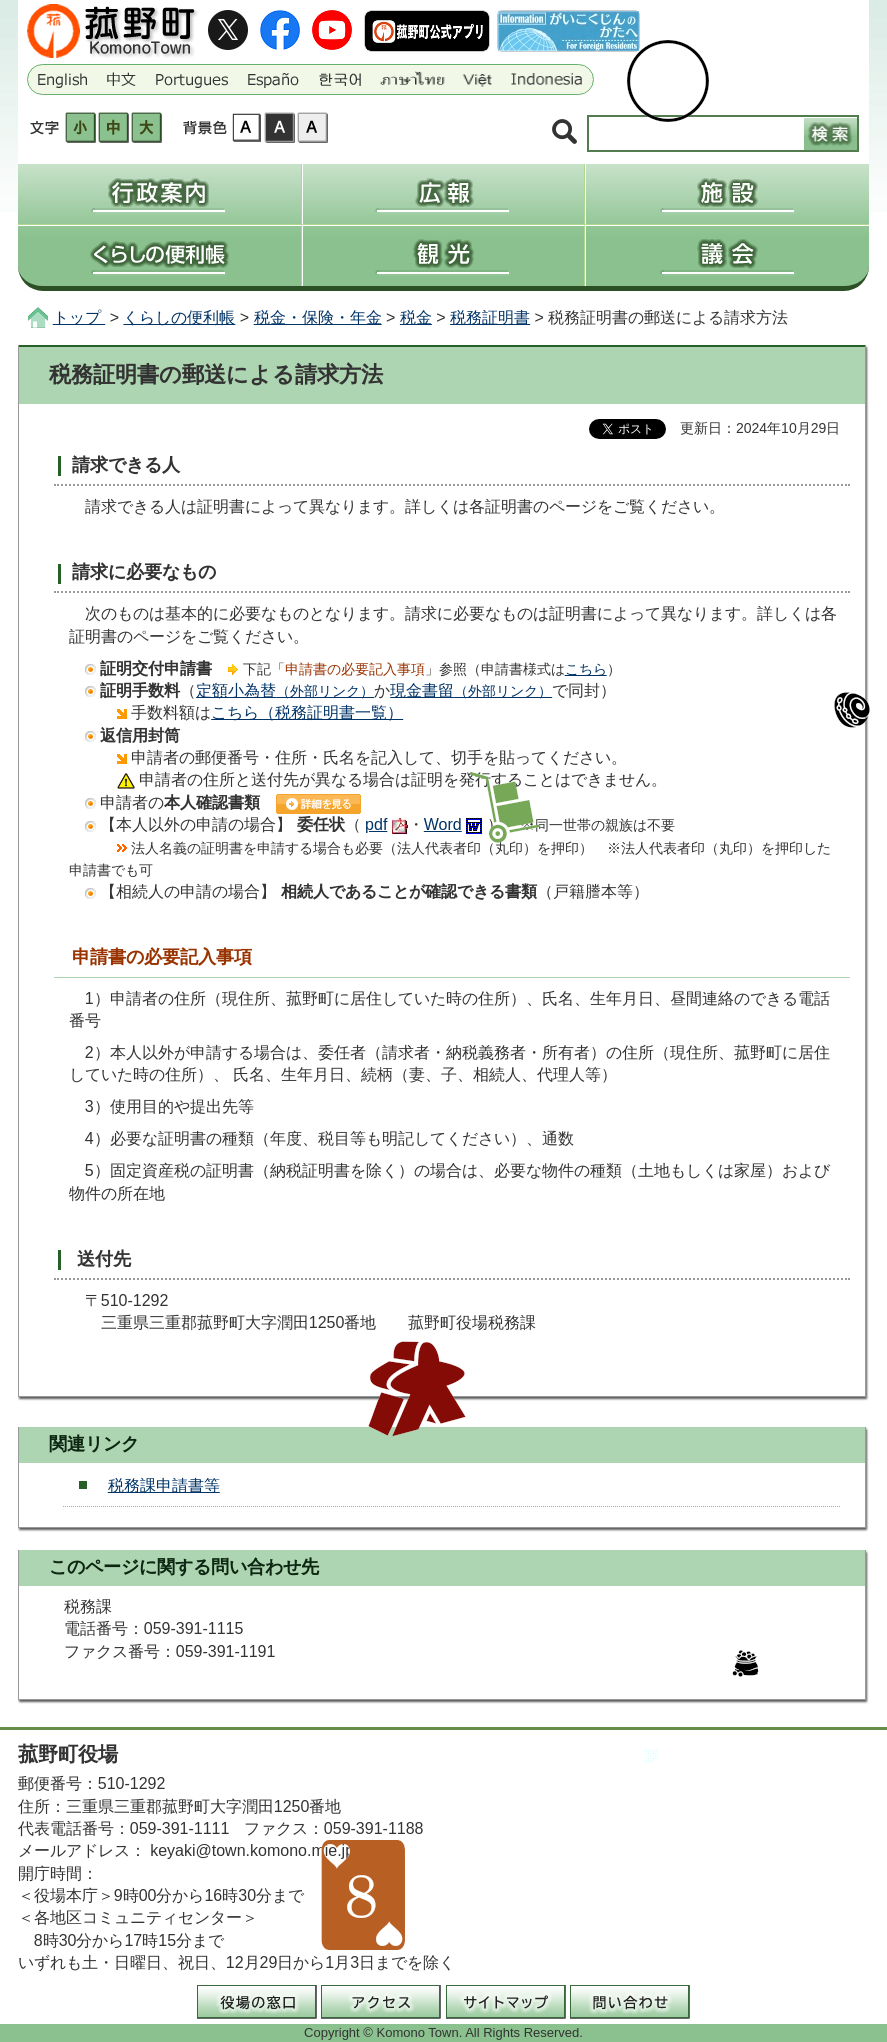  I want to click on view shipping or delivery options, so click(506, 804).